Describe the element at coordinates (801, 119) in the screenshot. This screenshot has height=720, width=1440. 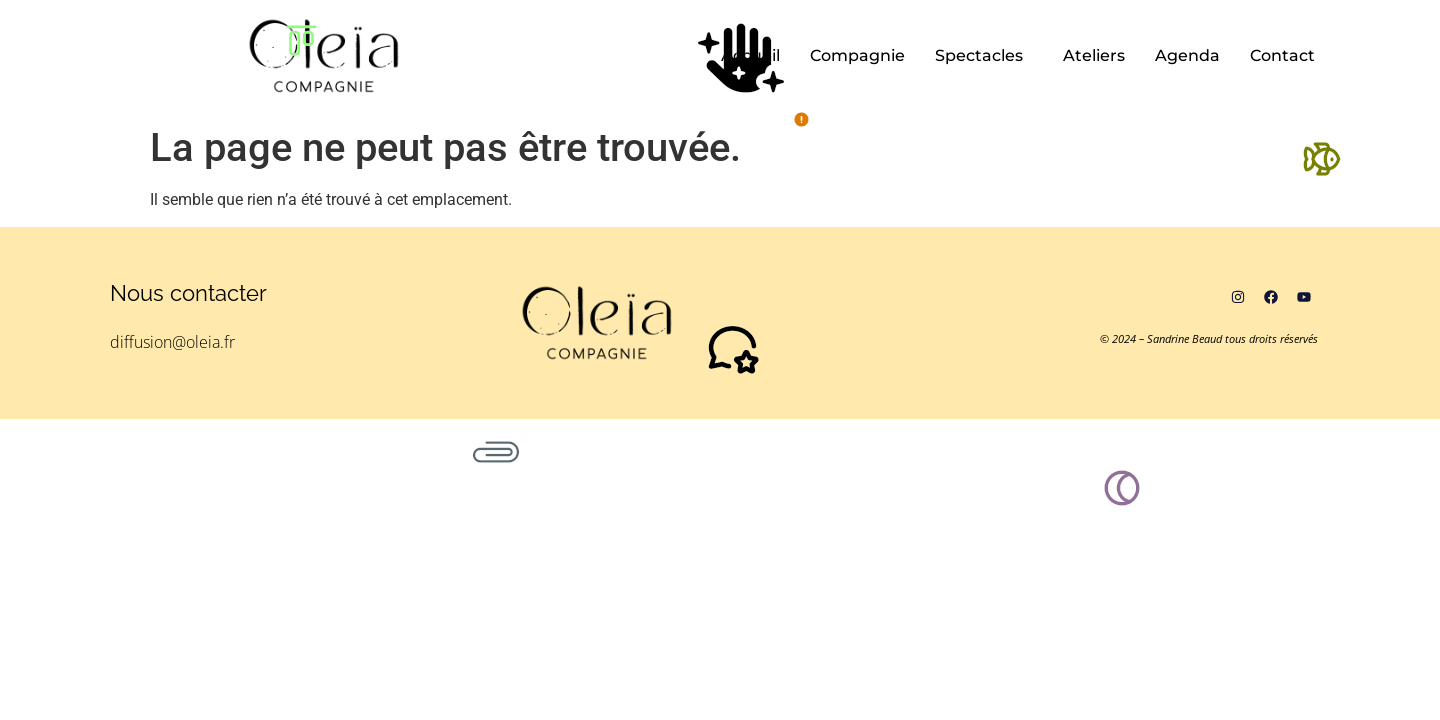
I see `indicates an error or warning state` at that location.